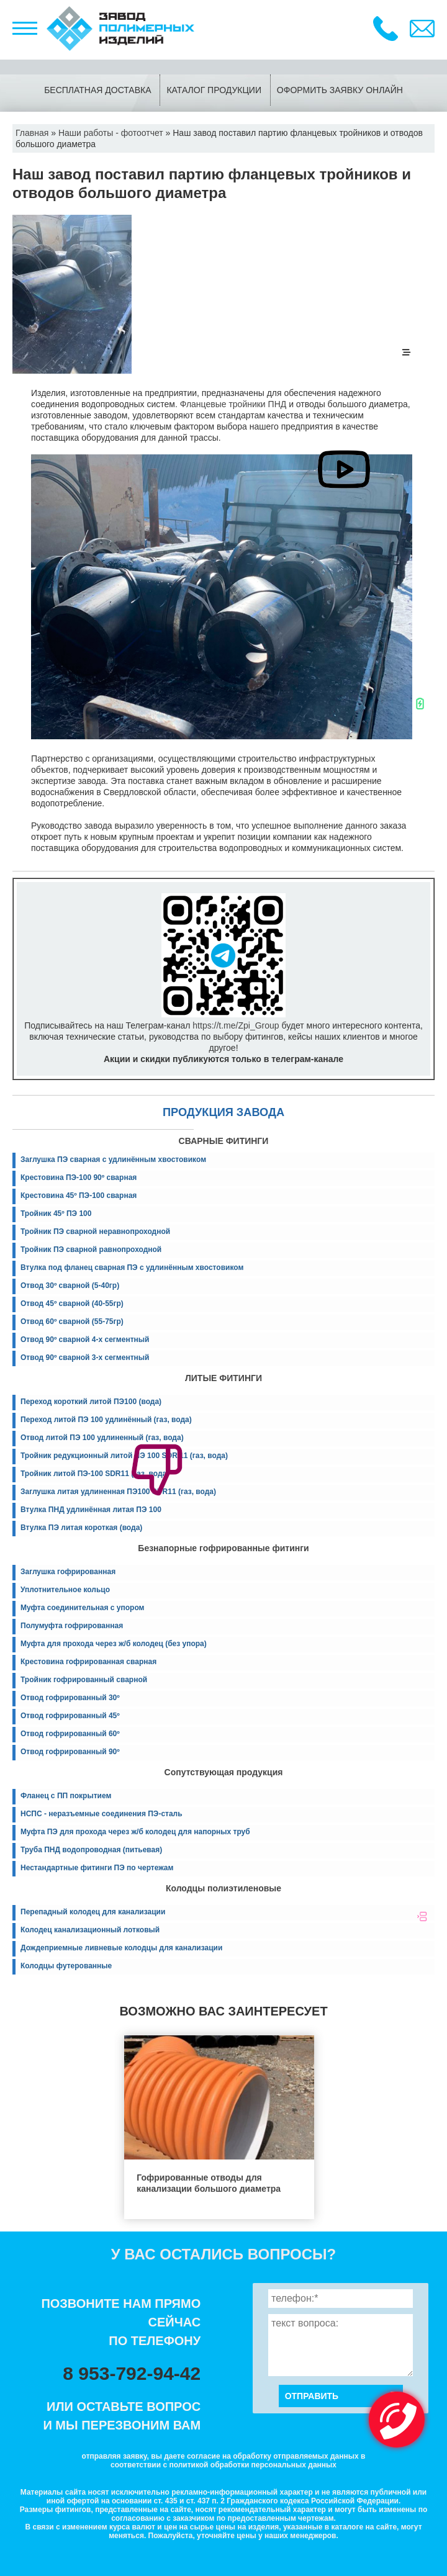  I want to click on open YouTube app, so click(344, 470).